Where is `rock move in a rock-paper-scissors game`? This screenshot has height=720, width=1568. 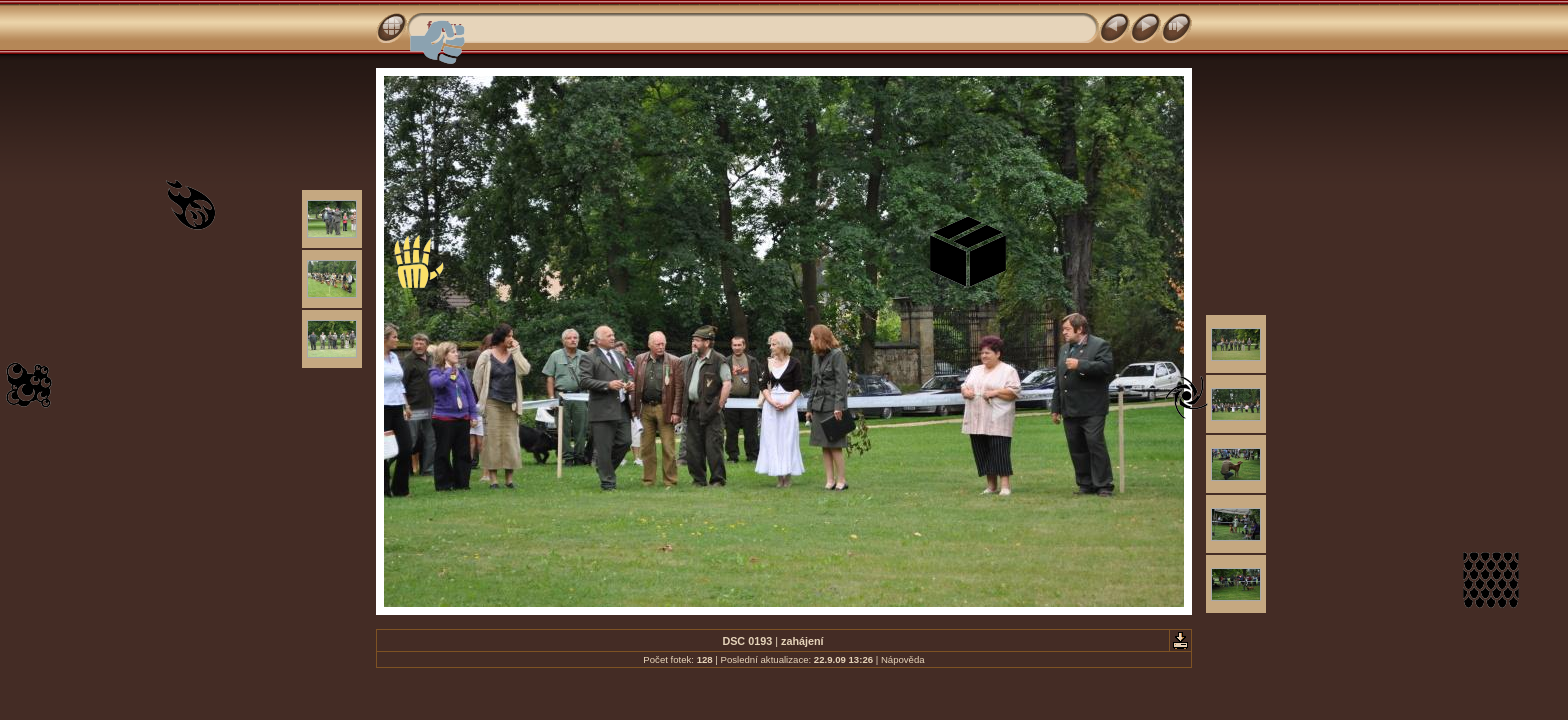 rock move in a rock-paper-scissors game is located at coordinates (438, 39).